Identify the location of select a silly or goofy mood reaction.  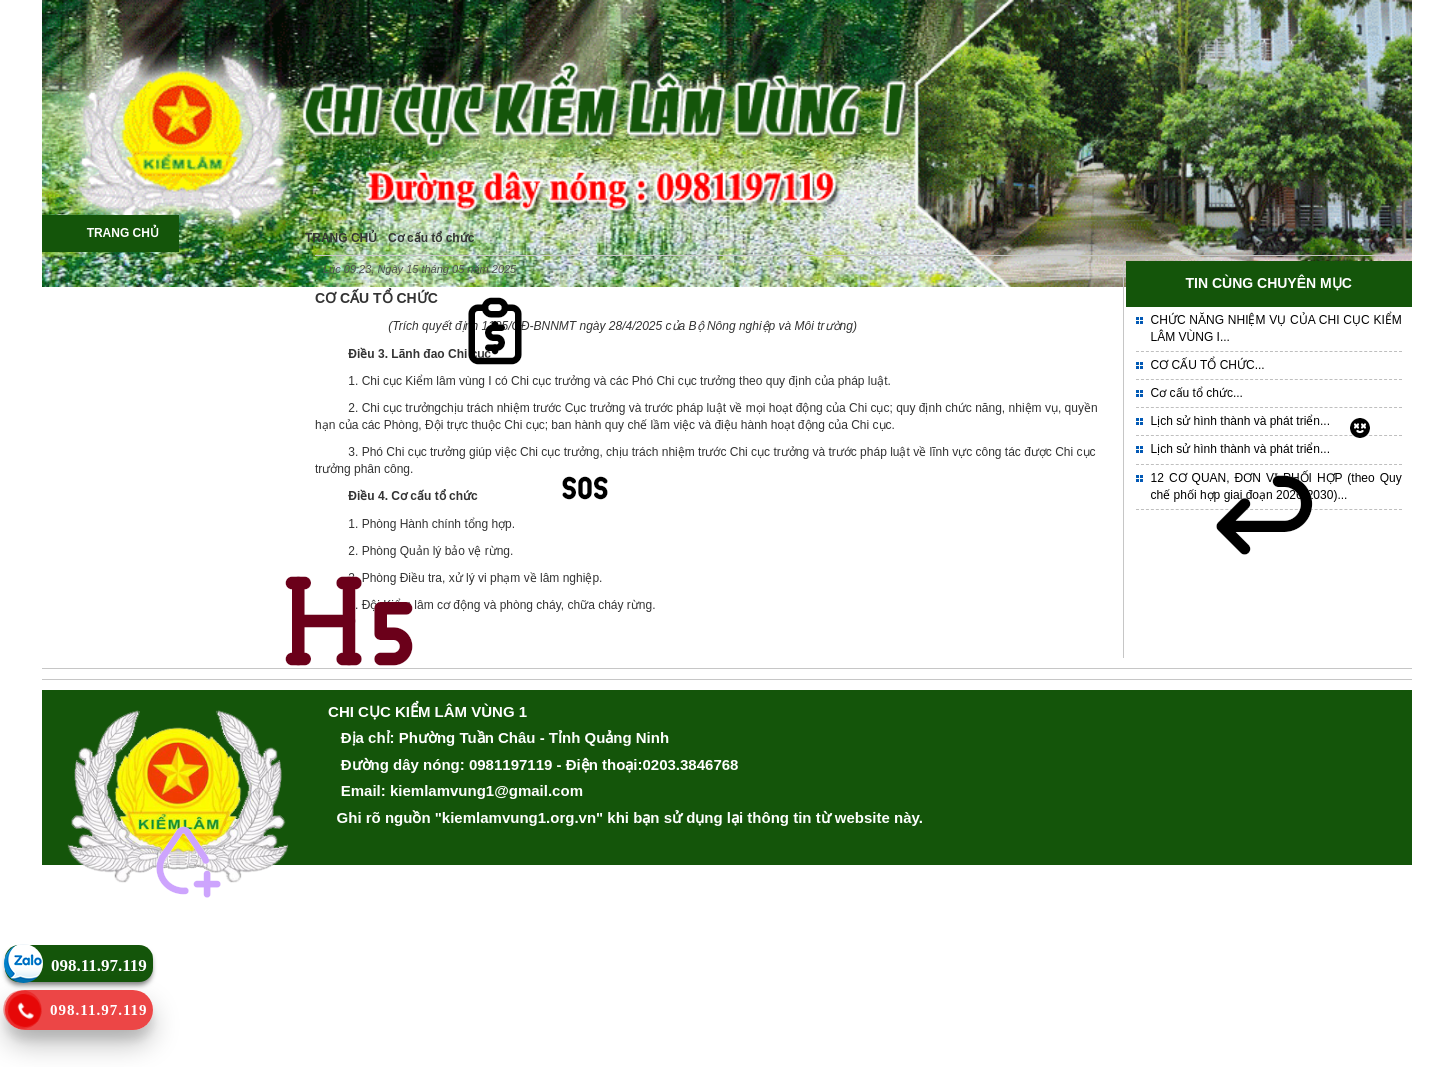
(1360, 428).